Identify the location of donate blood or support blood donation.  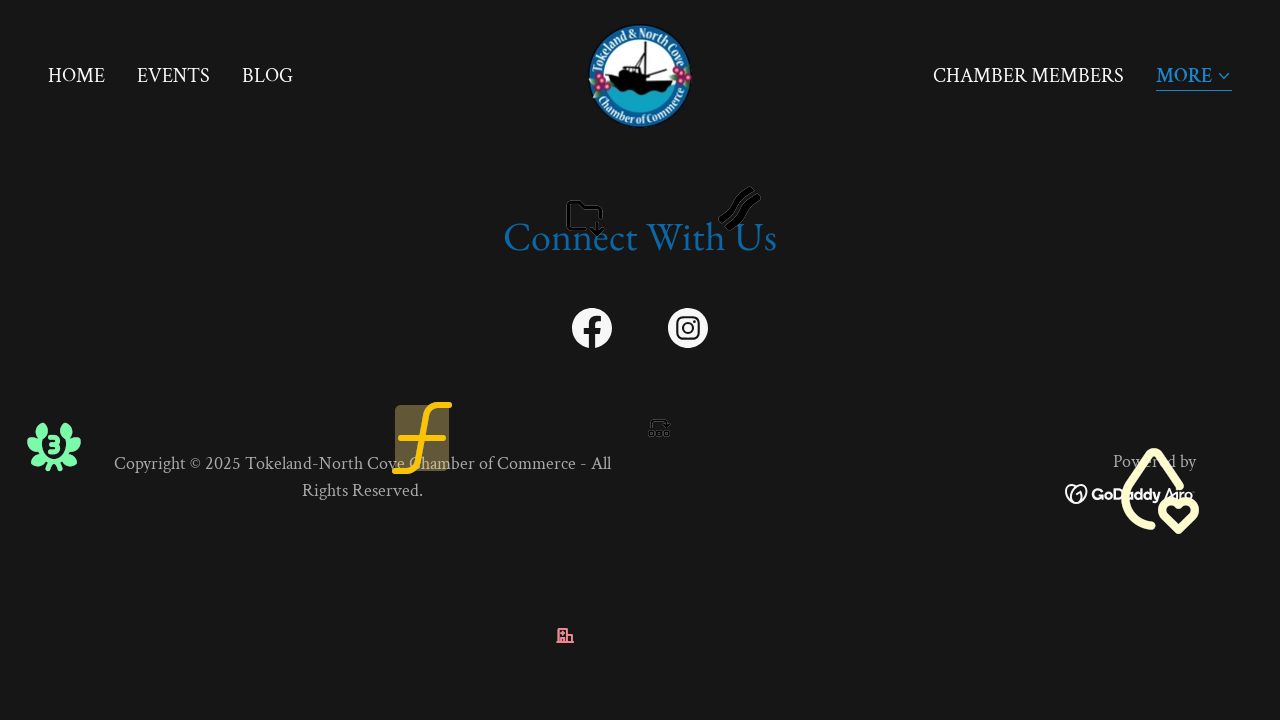
(1154, 489).